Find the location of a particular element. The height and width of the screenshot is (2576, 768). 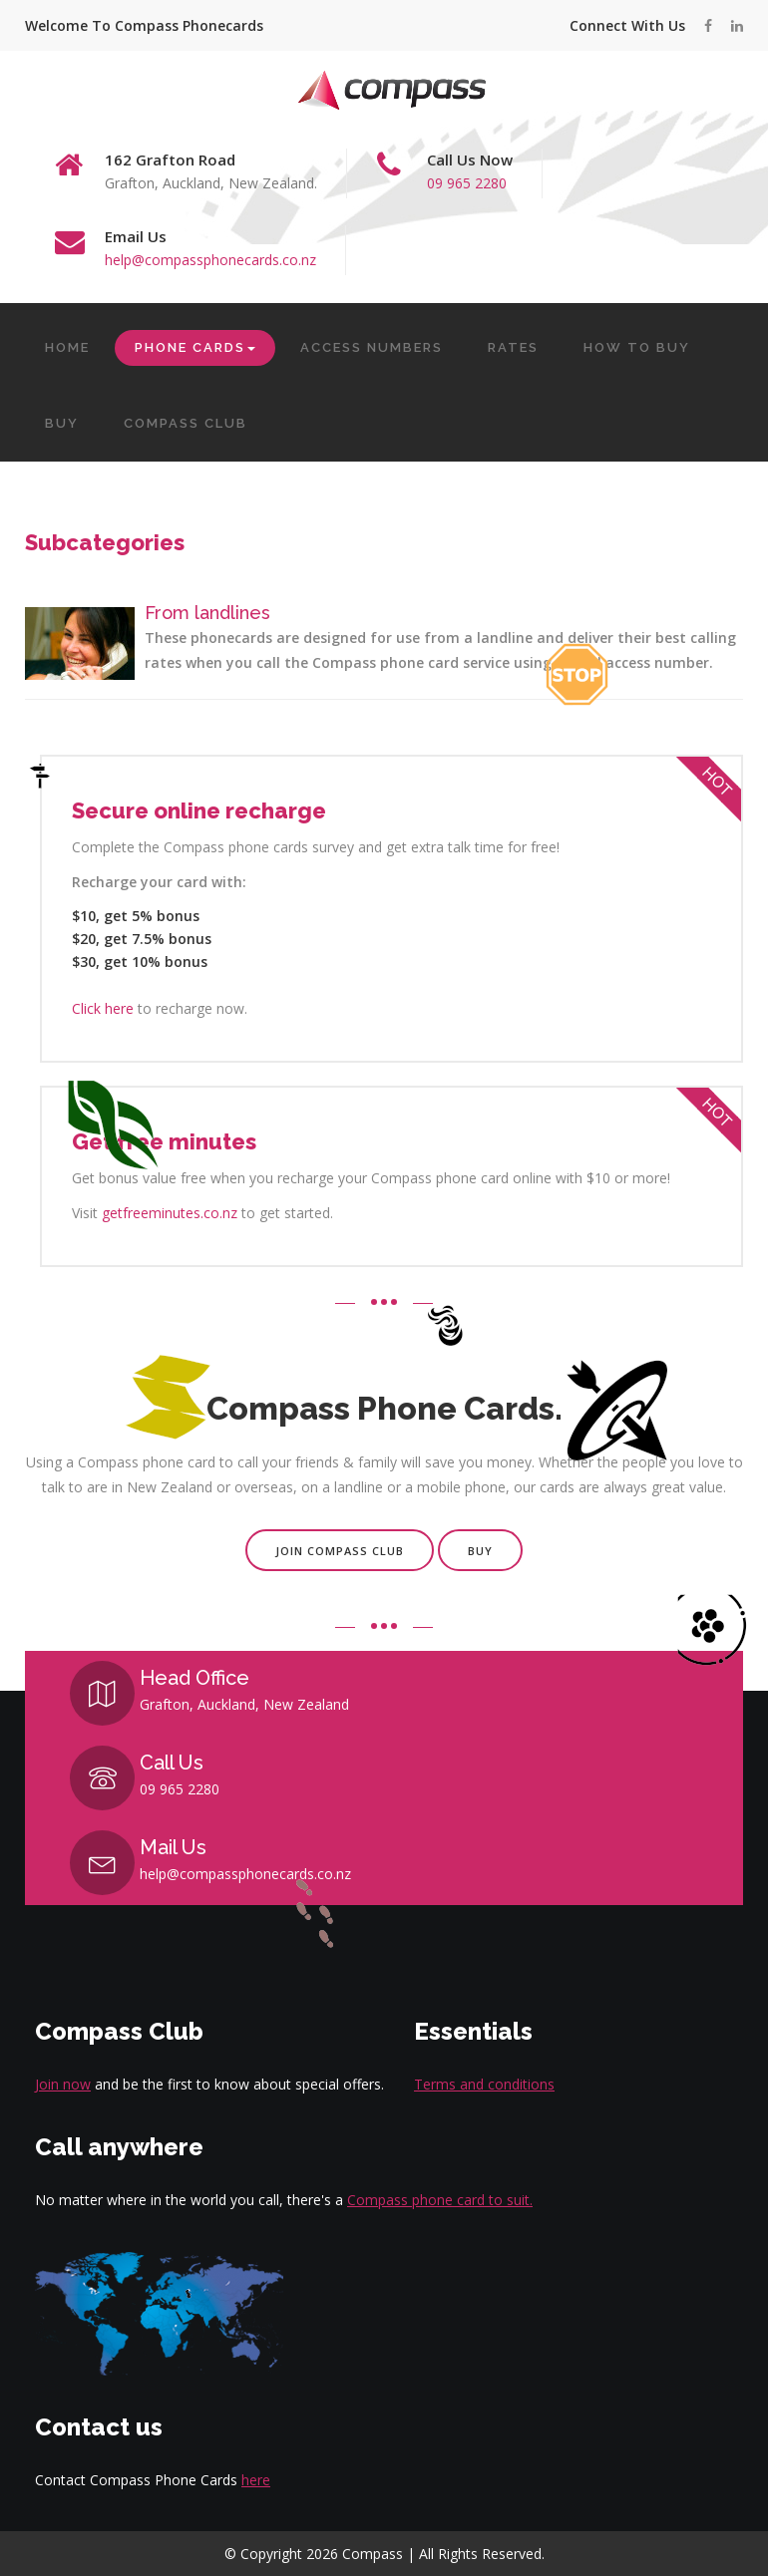

incense or aromatherapy item in a game inventory is located at coordinates (447, 1326).